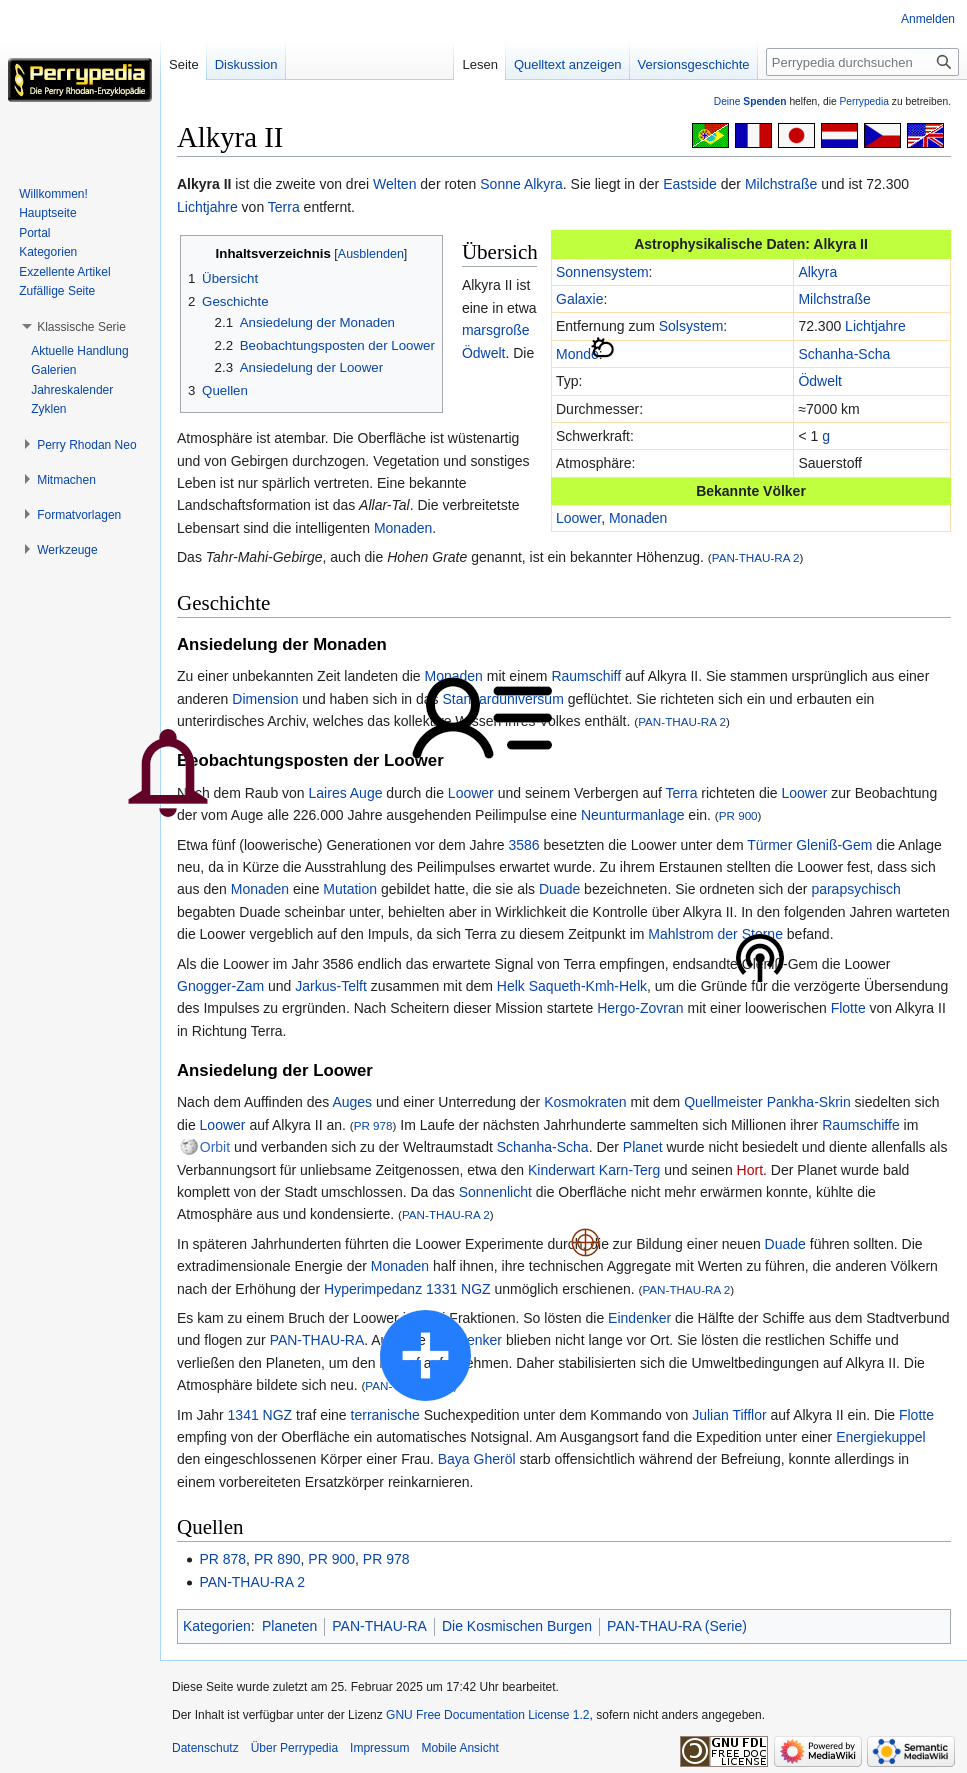  I want to click on view user directory or contact list, so click(480, 718).